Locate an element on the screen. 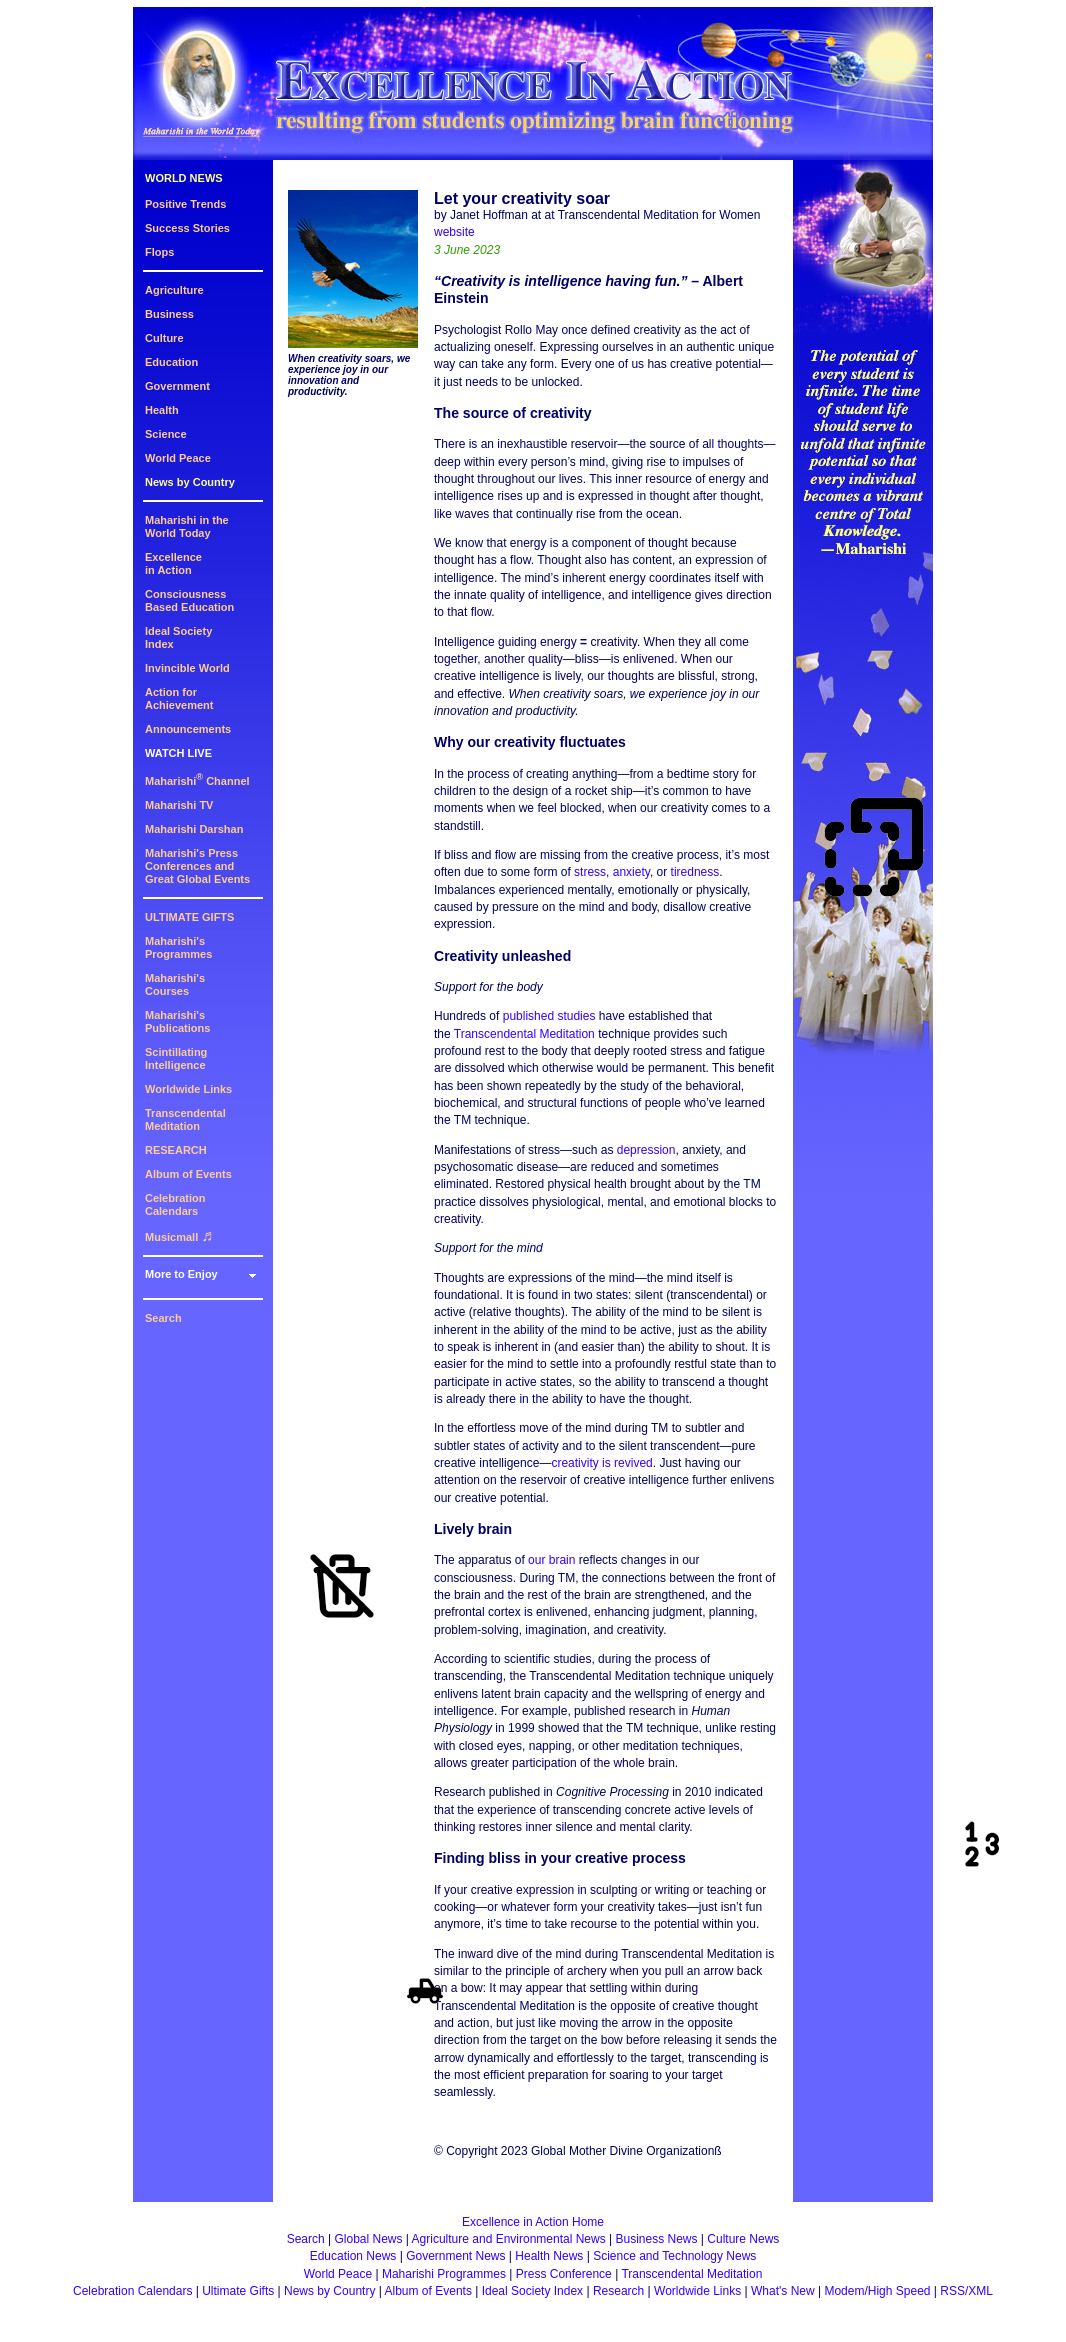 The width and height of the screenshot is (1066, 2342). bring selection to front layer is located at coordinates (874, 847).